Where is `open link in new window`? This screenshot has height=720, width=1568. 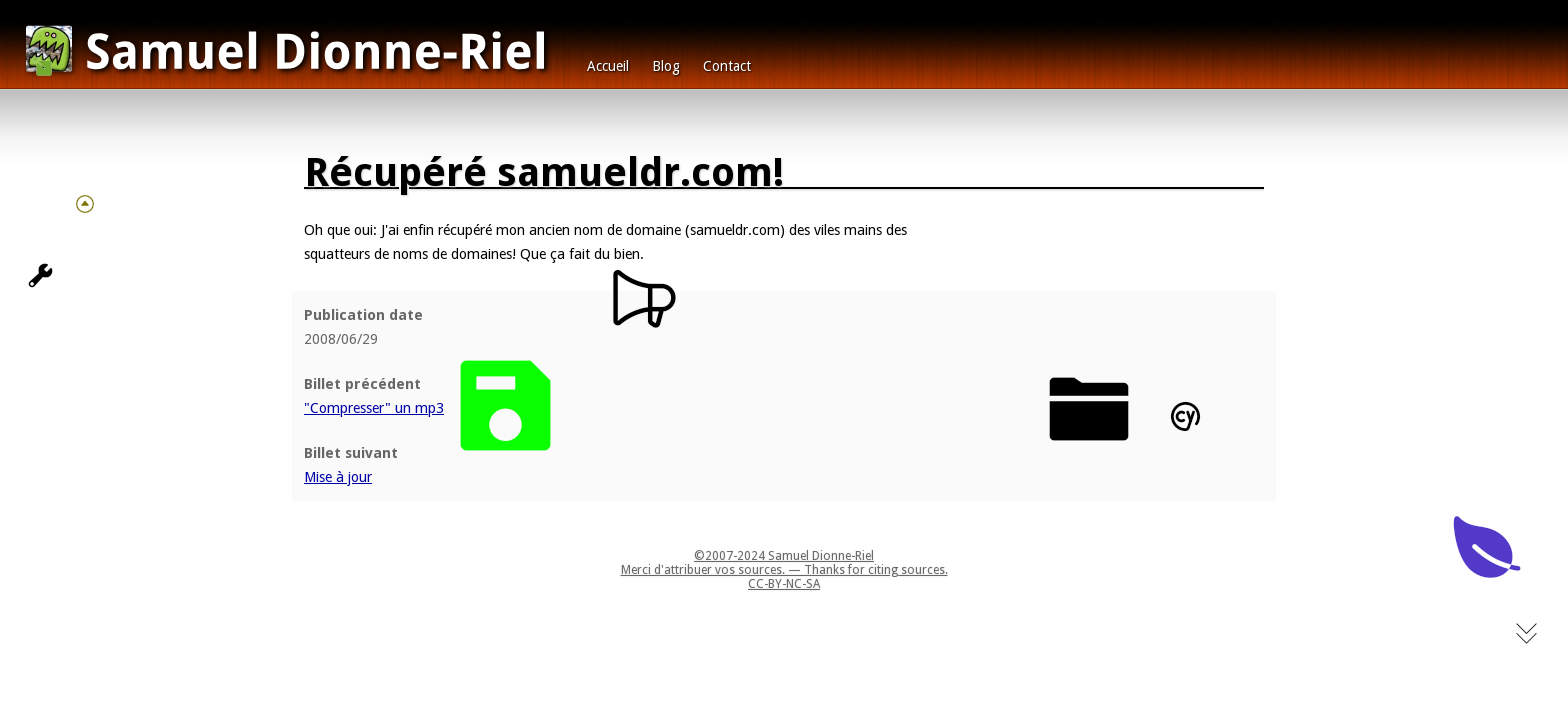
open link in new window is located at coordinates (42, 66).